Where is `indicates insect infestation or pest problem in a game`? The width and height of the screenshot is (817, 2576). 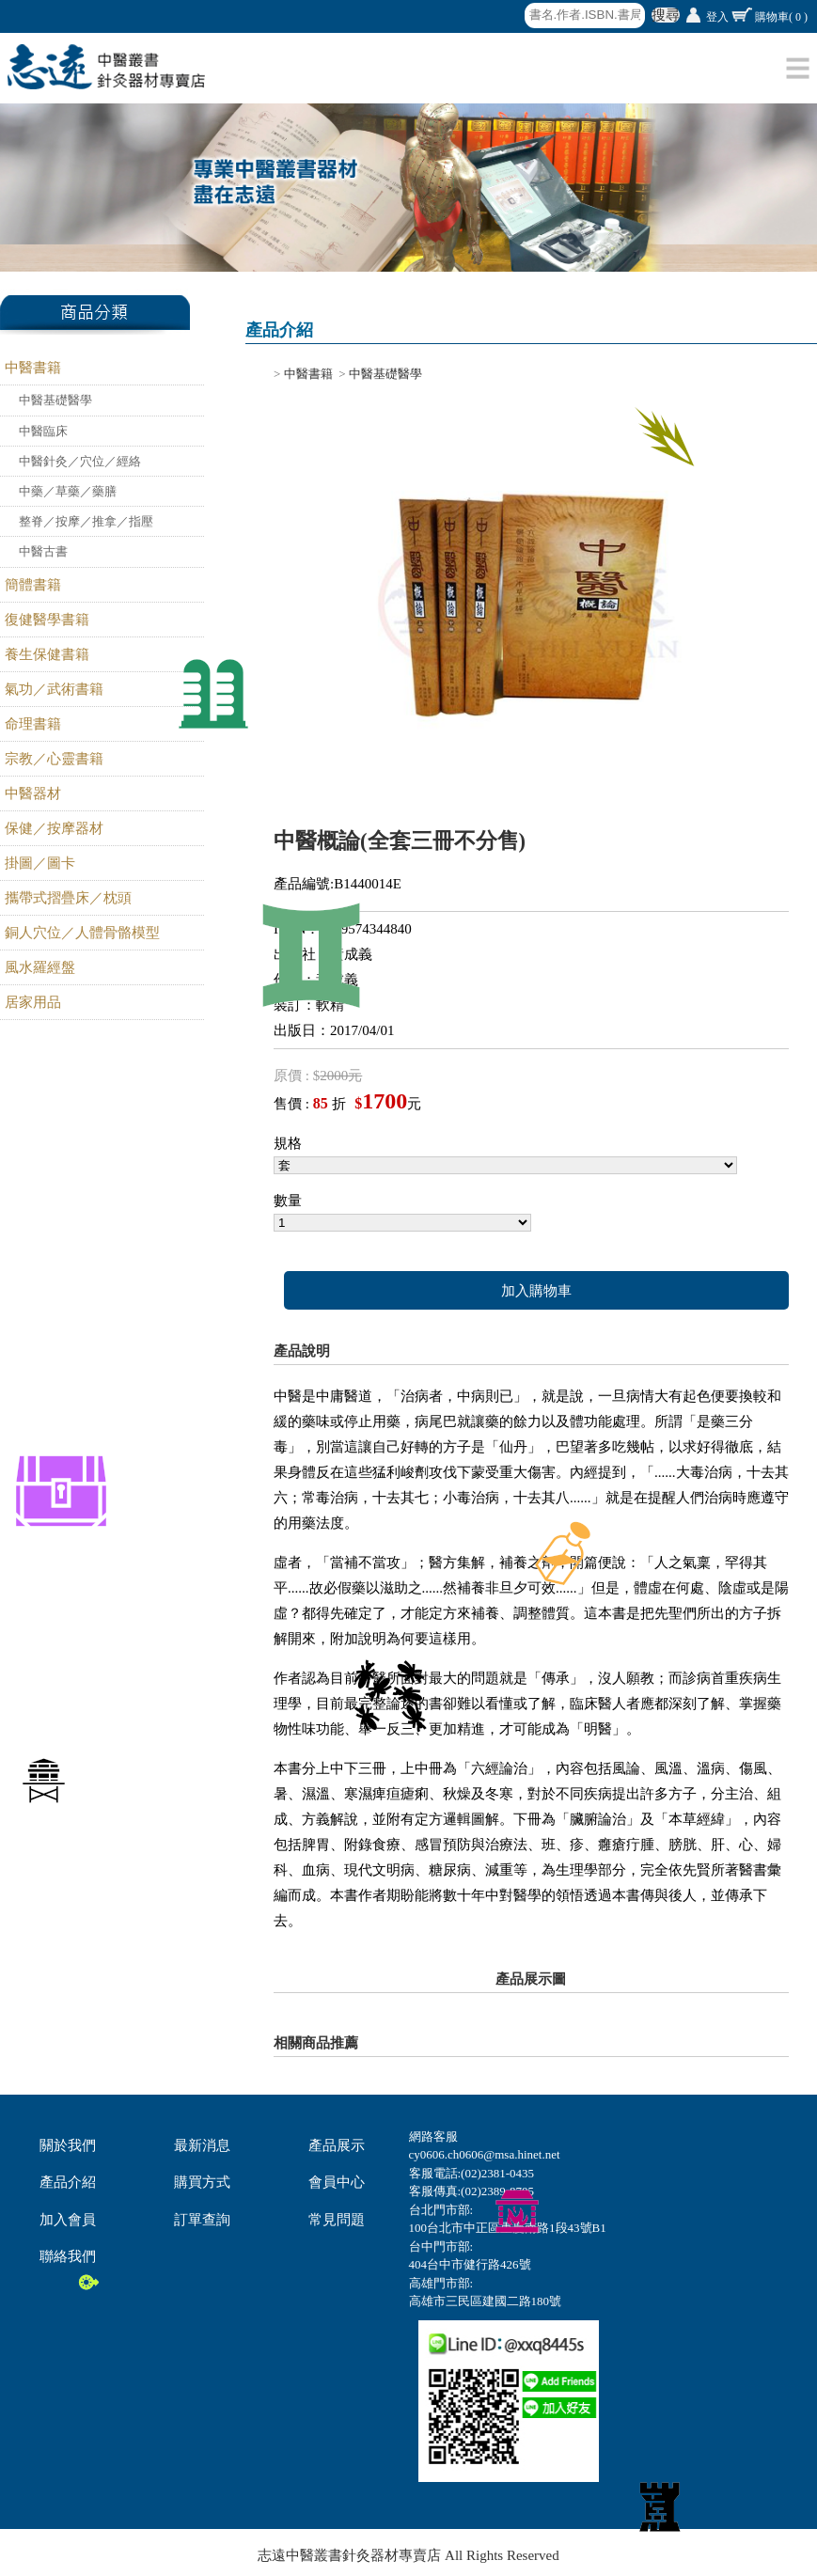
indicates insect infestation or pest problem in a game is located at coordinates (390, 1696).